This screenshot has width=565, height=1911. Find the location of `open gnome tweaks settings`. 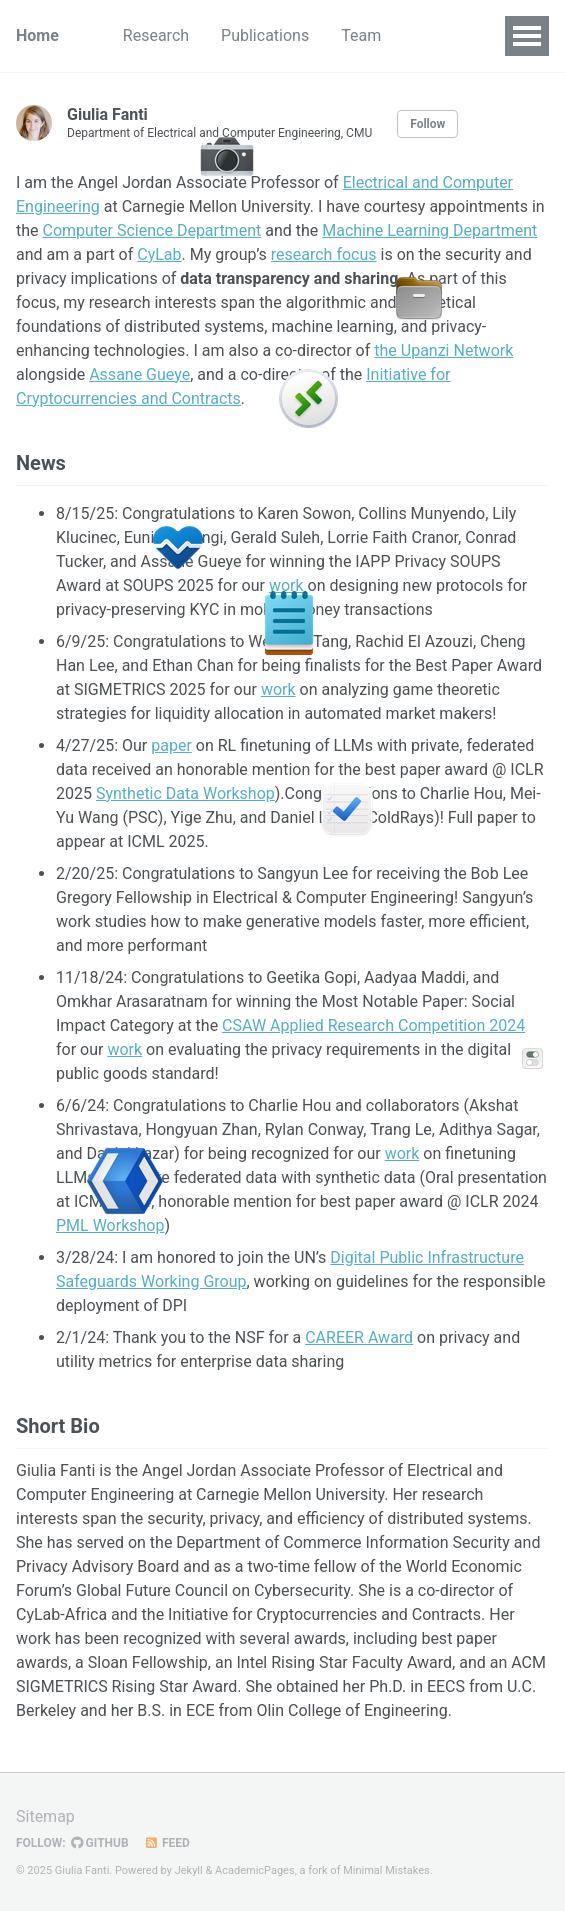

open gnome tweaks settings is located at coordinates (532, 1058).